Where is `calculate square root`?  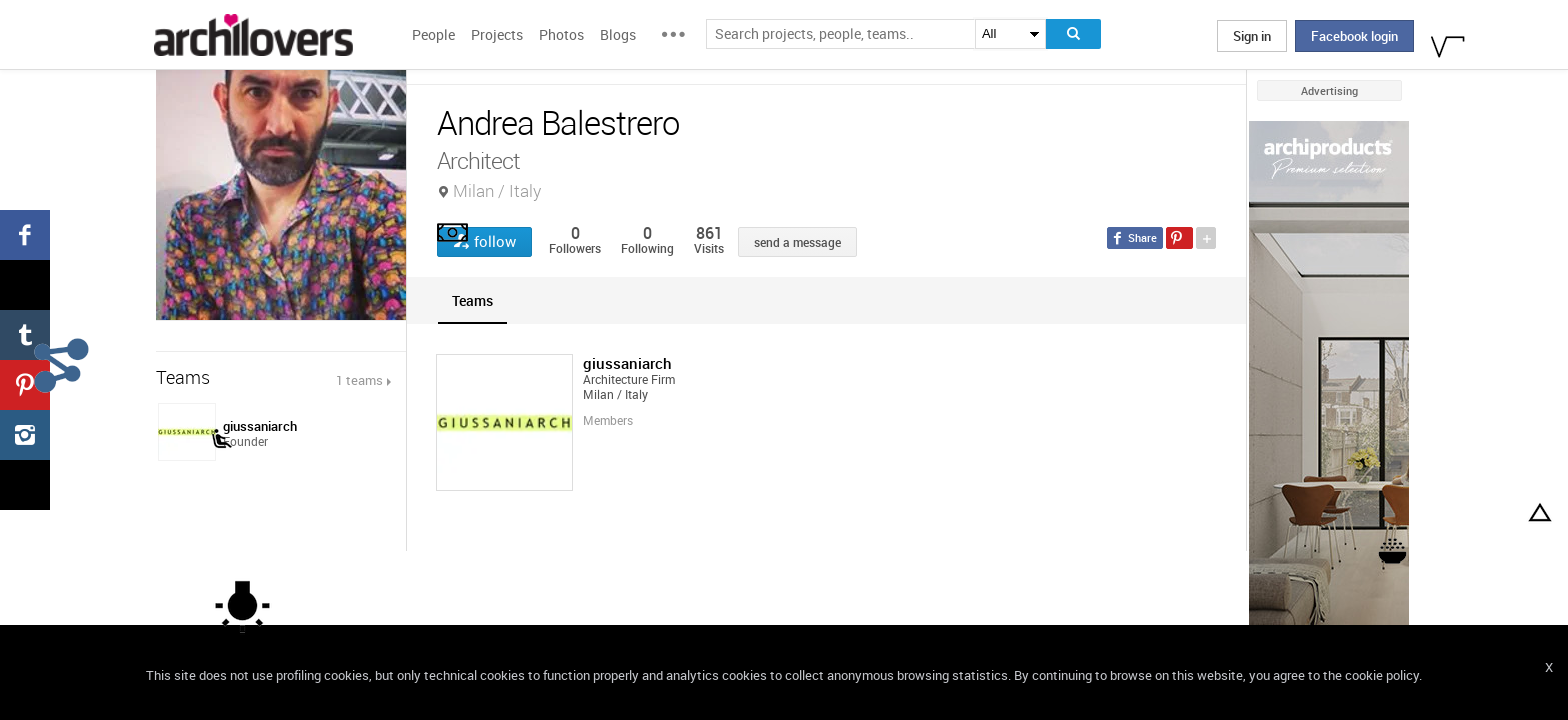 calculate square root is located at coordinates (1446, 44).